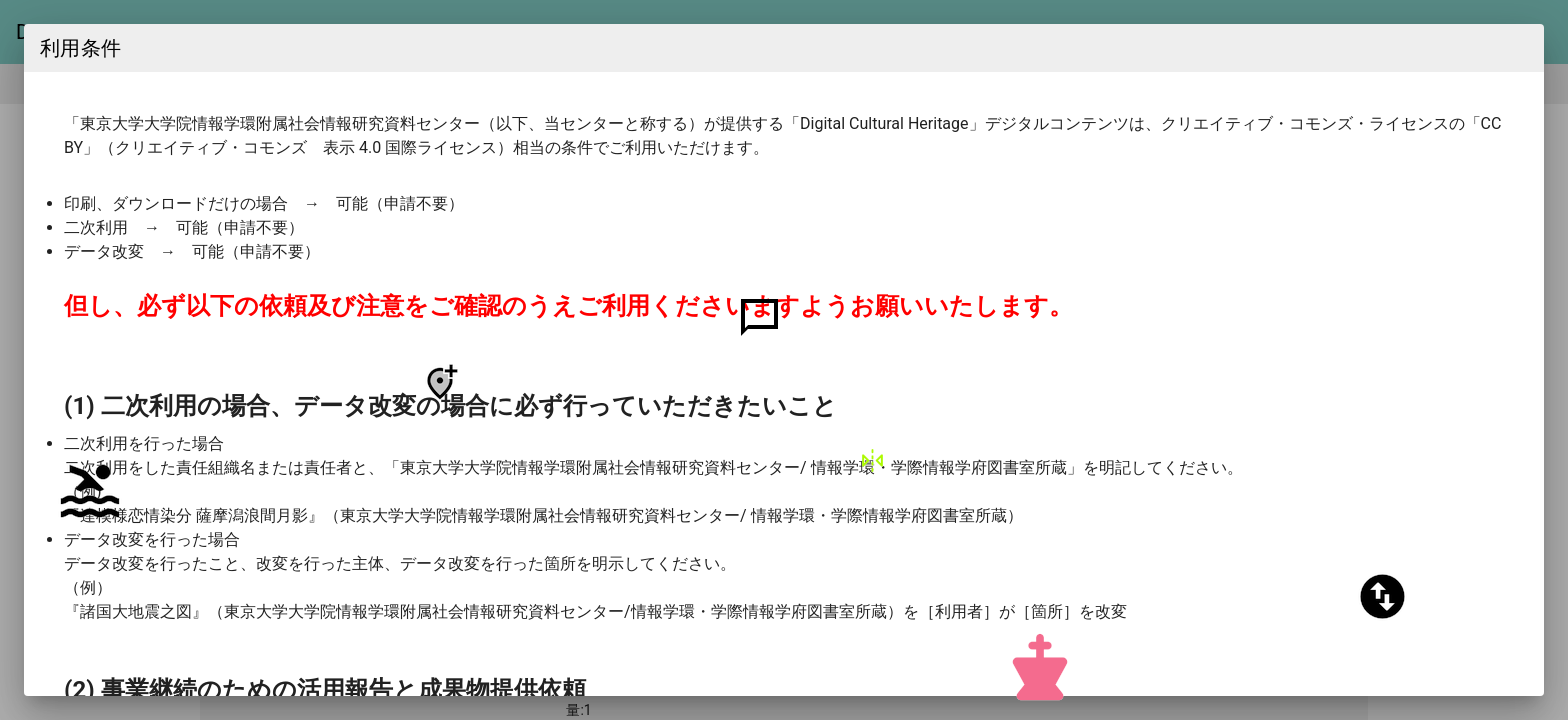 Image resolution: width=1568 pixels, height=720 pixels. I want to click on swap or reorder items vertically, so click(1382, 596).